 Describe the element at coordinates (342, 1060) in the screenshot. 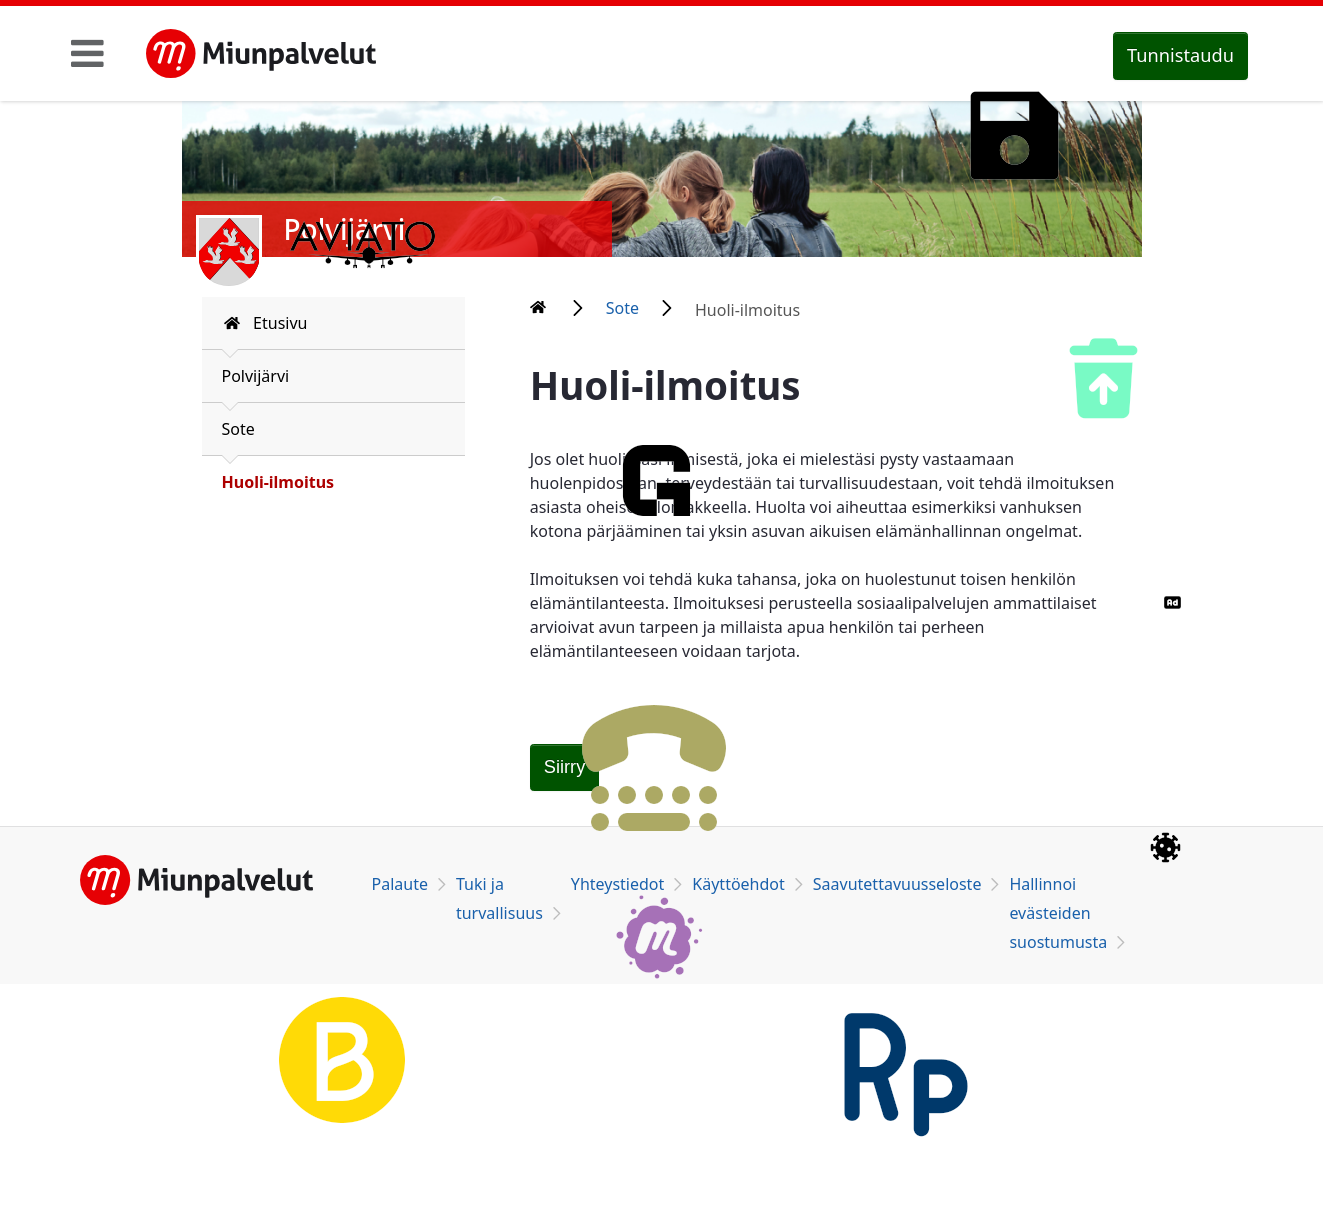

I see `brevo email marketing platform logo` at that location.